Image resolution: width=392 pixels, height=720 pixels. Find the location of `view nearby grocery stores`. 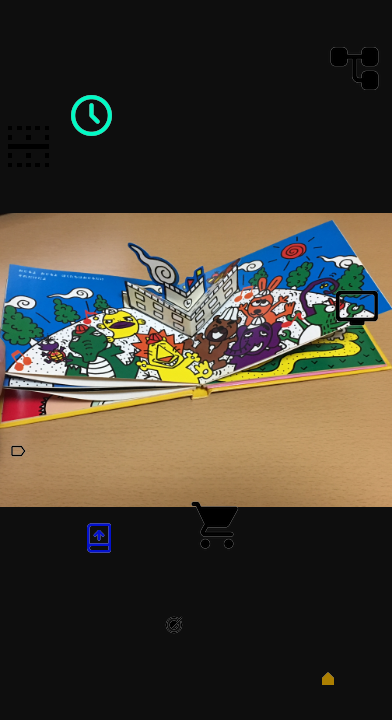

view nearby grocery stores is located at coordinates (217, 525).